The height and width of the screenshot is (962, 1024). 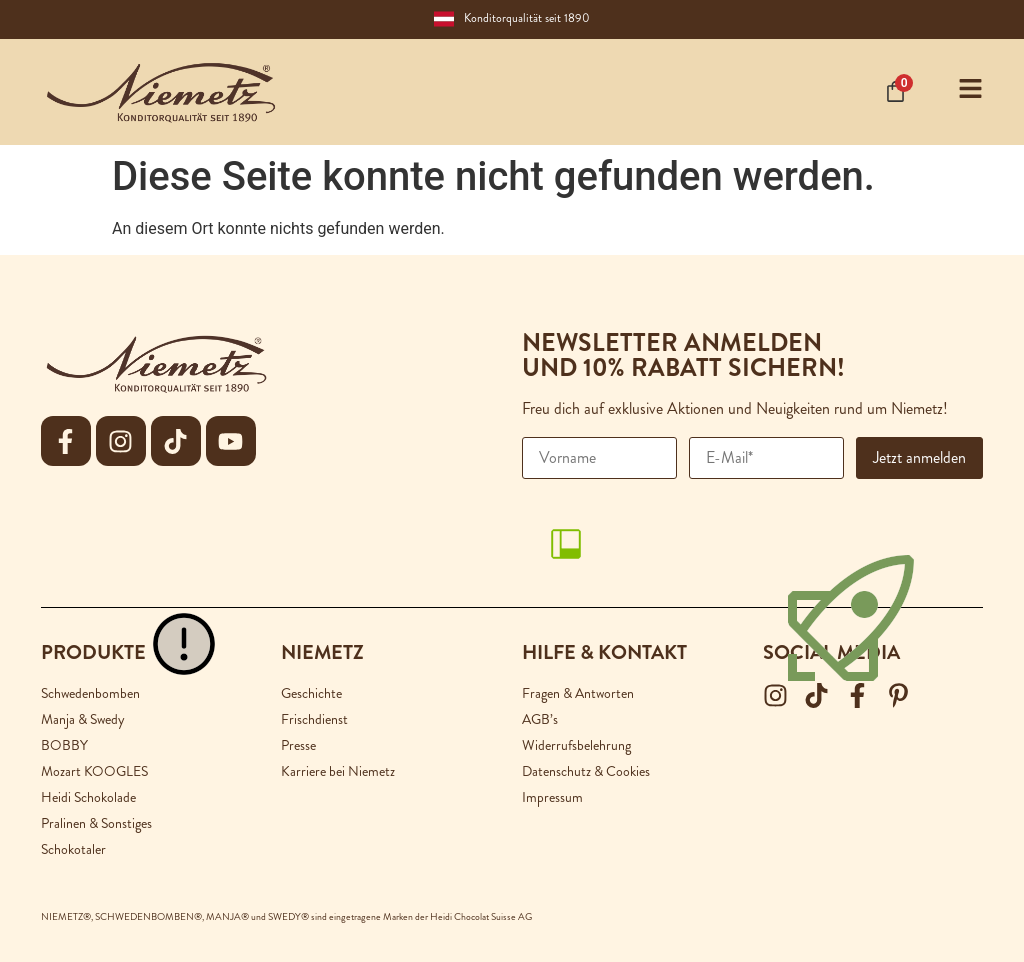 I want to click on launch or deploy a project, so click(x=851, y=618).